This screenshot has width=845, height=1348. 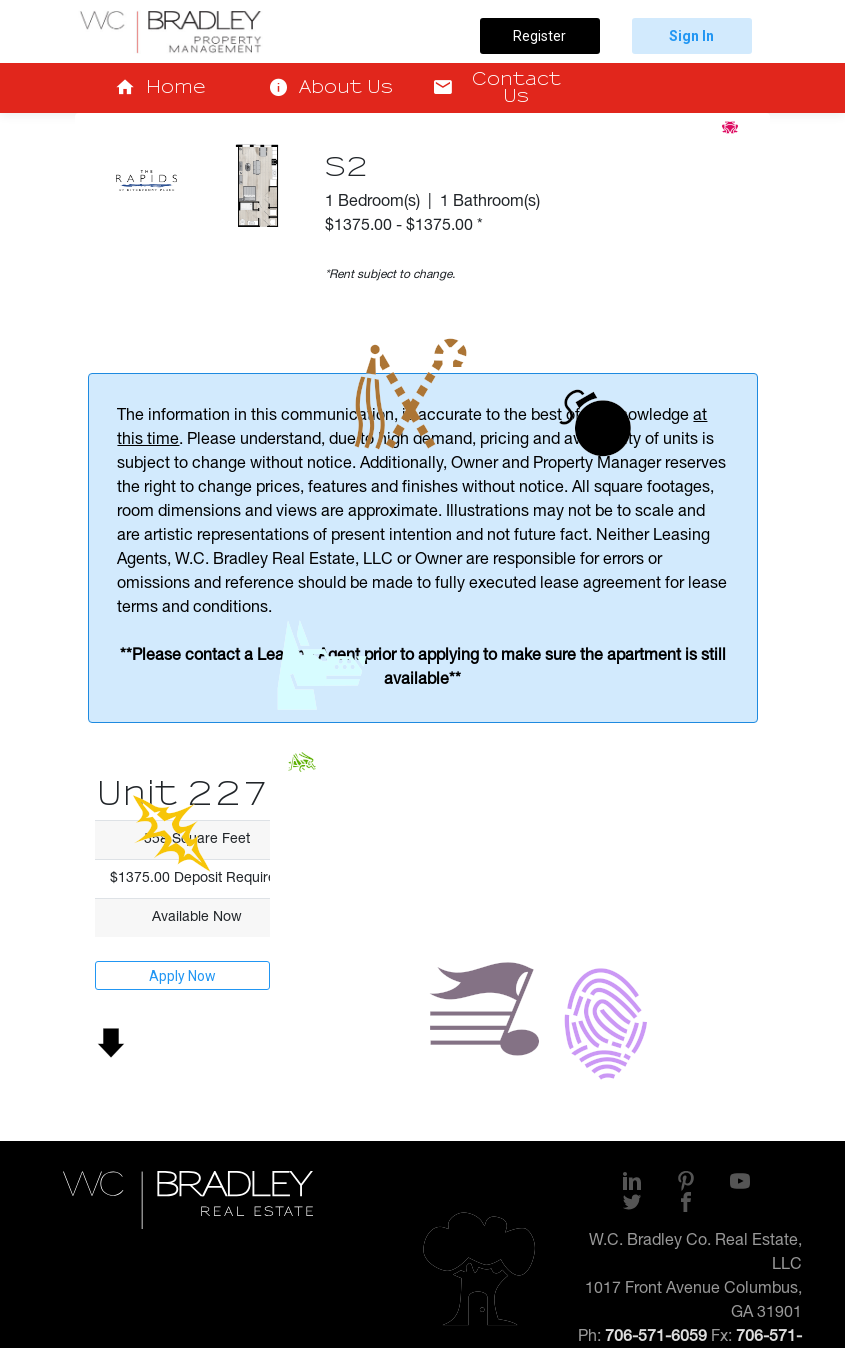 I want to click on download a file or content, so click(x=111, y=1043).